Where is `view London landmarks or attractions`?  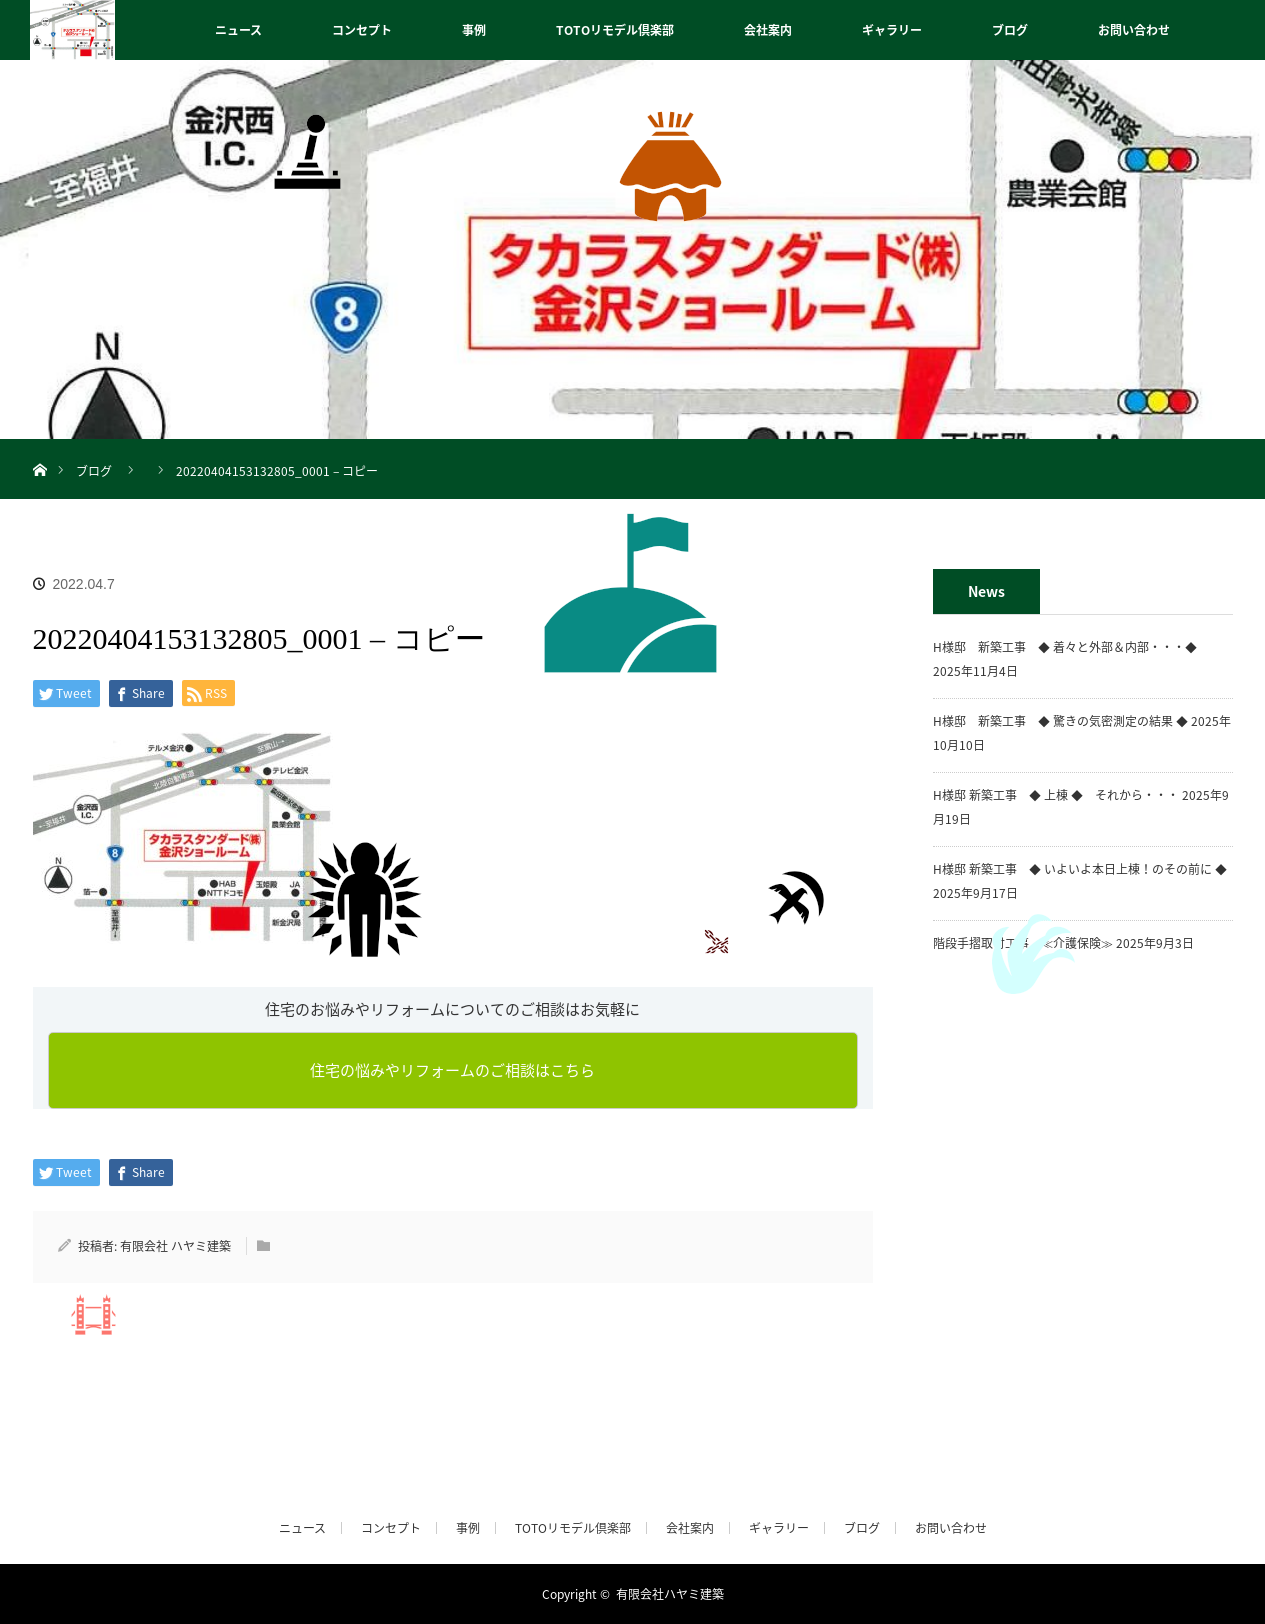 view London landmarks or attractions is located at coordinates (93, 1313).